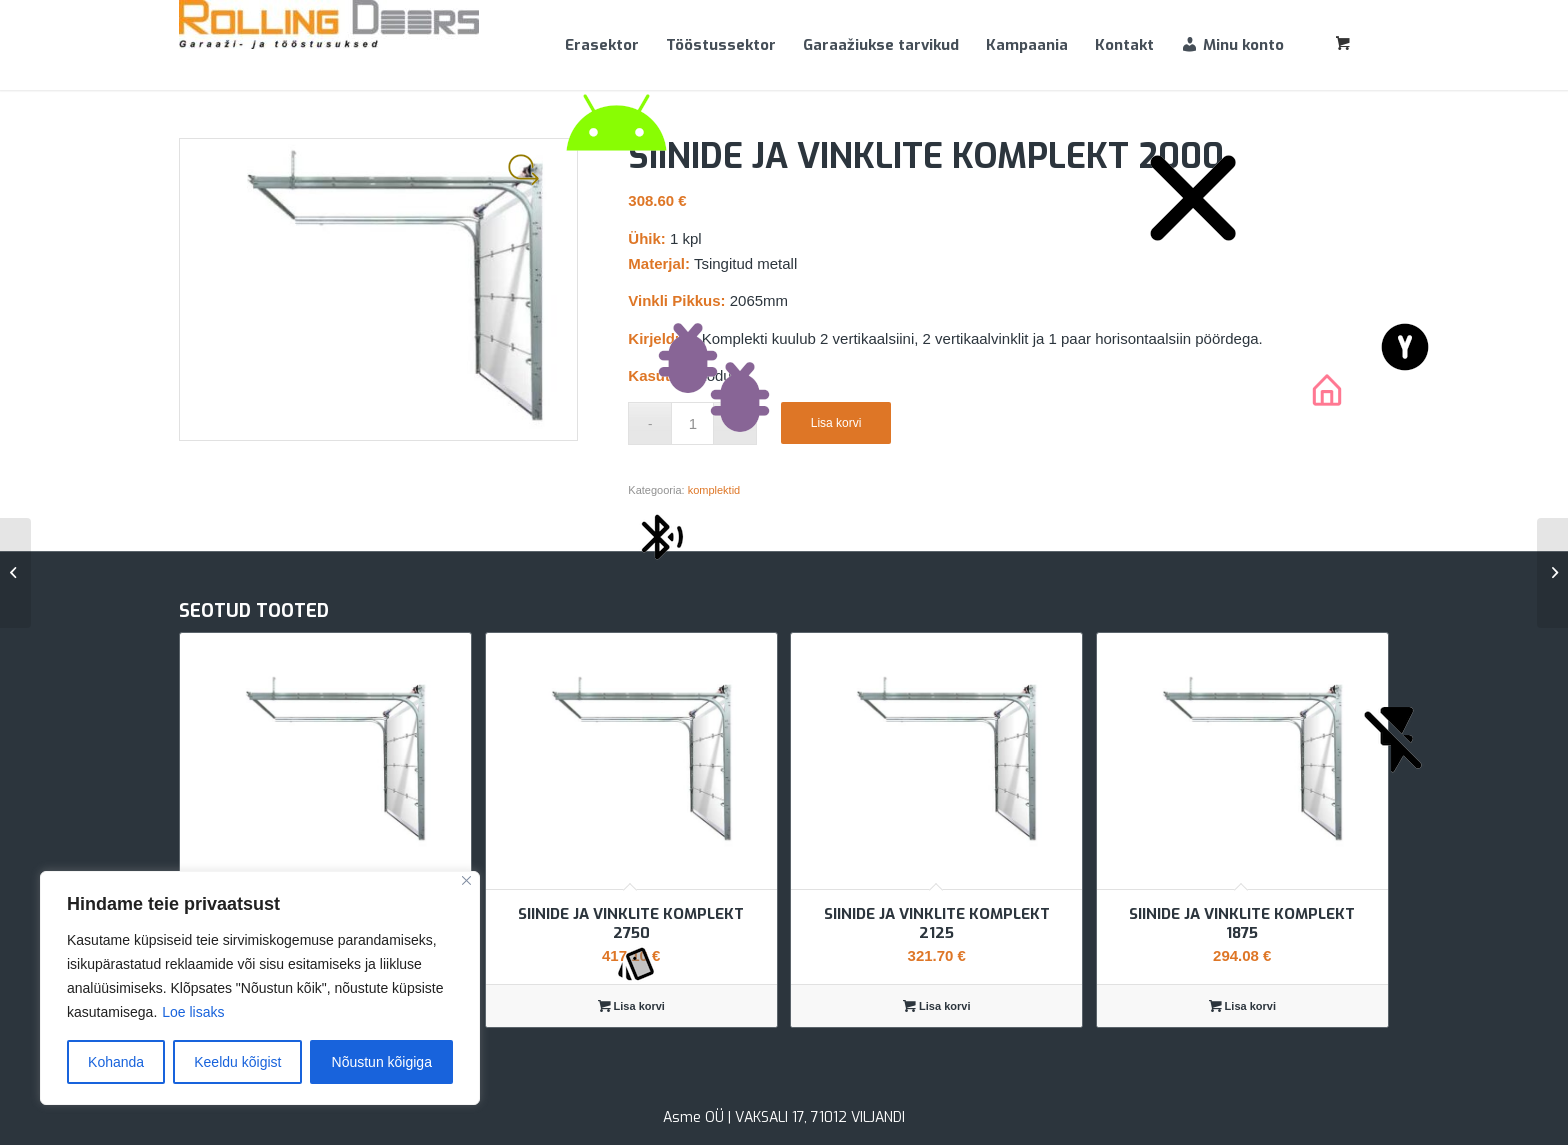 This screenshot has width=1568, height=1145. What do you see at coordinates (1405, 347) in the screenshot?
I see `indicates items or options starting with the letter Y` at bounding box center [1405, 347].